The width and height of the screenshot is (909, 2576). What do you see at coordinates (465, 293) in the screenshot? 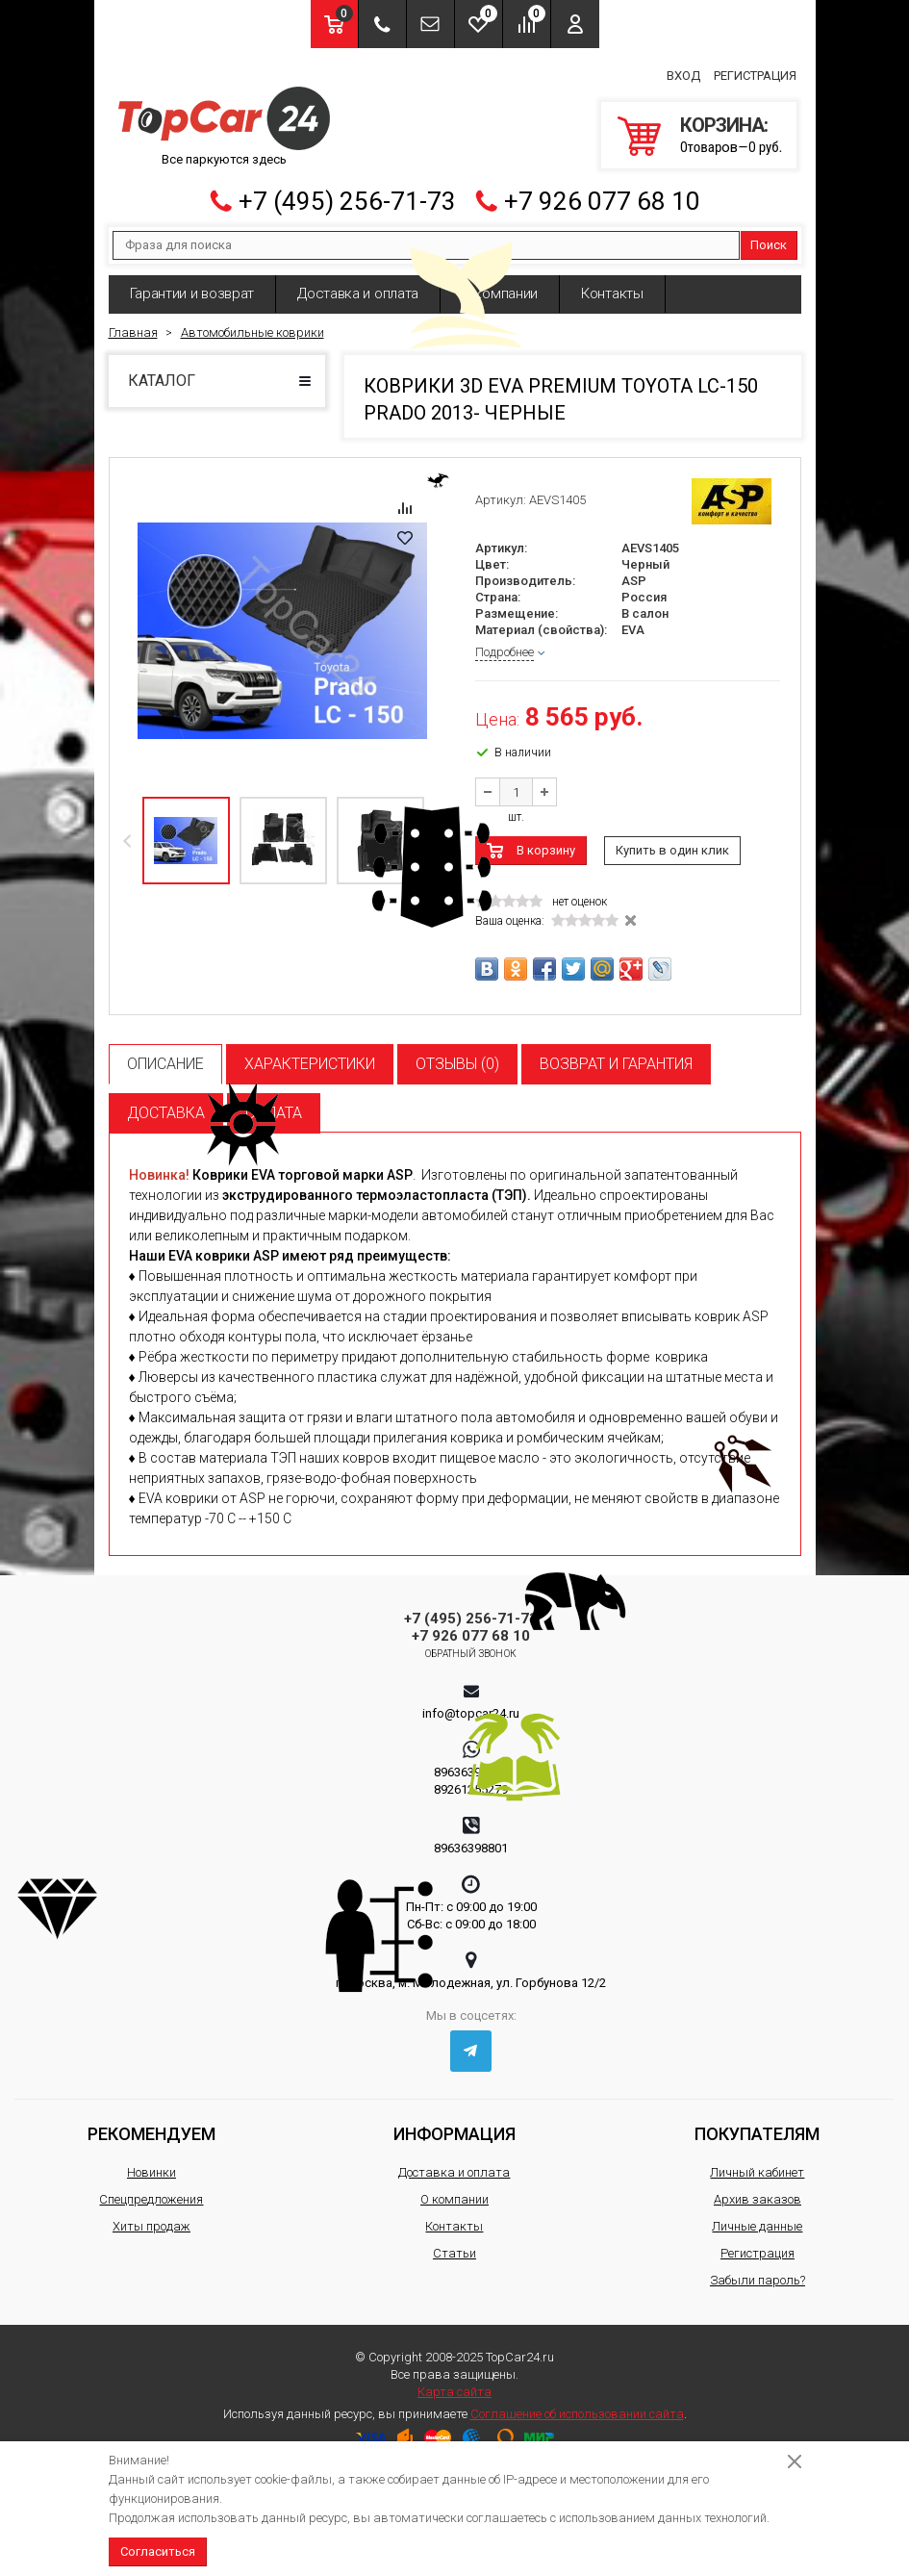
I see `indicates marine or ocean-themed content` at bounding box center [465, 293].